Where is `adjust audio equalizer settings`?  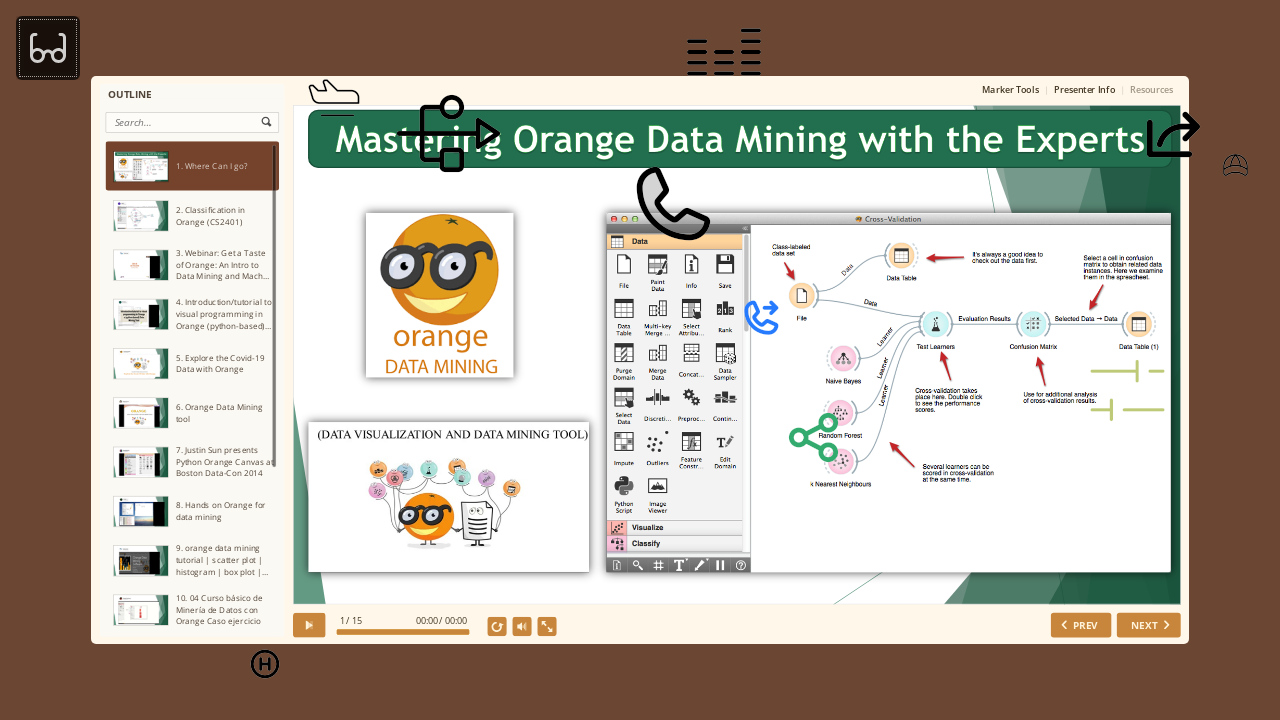 adjust audio equalizer settings is located at coordinates (724, 52).